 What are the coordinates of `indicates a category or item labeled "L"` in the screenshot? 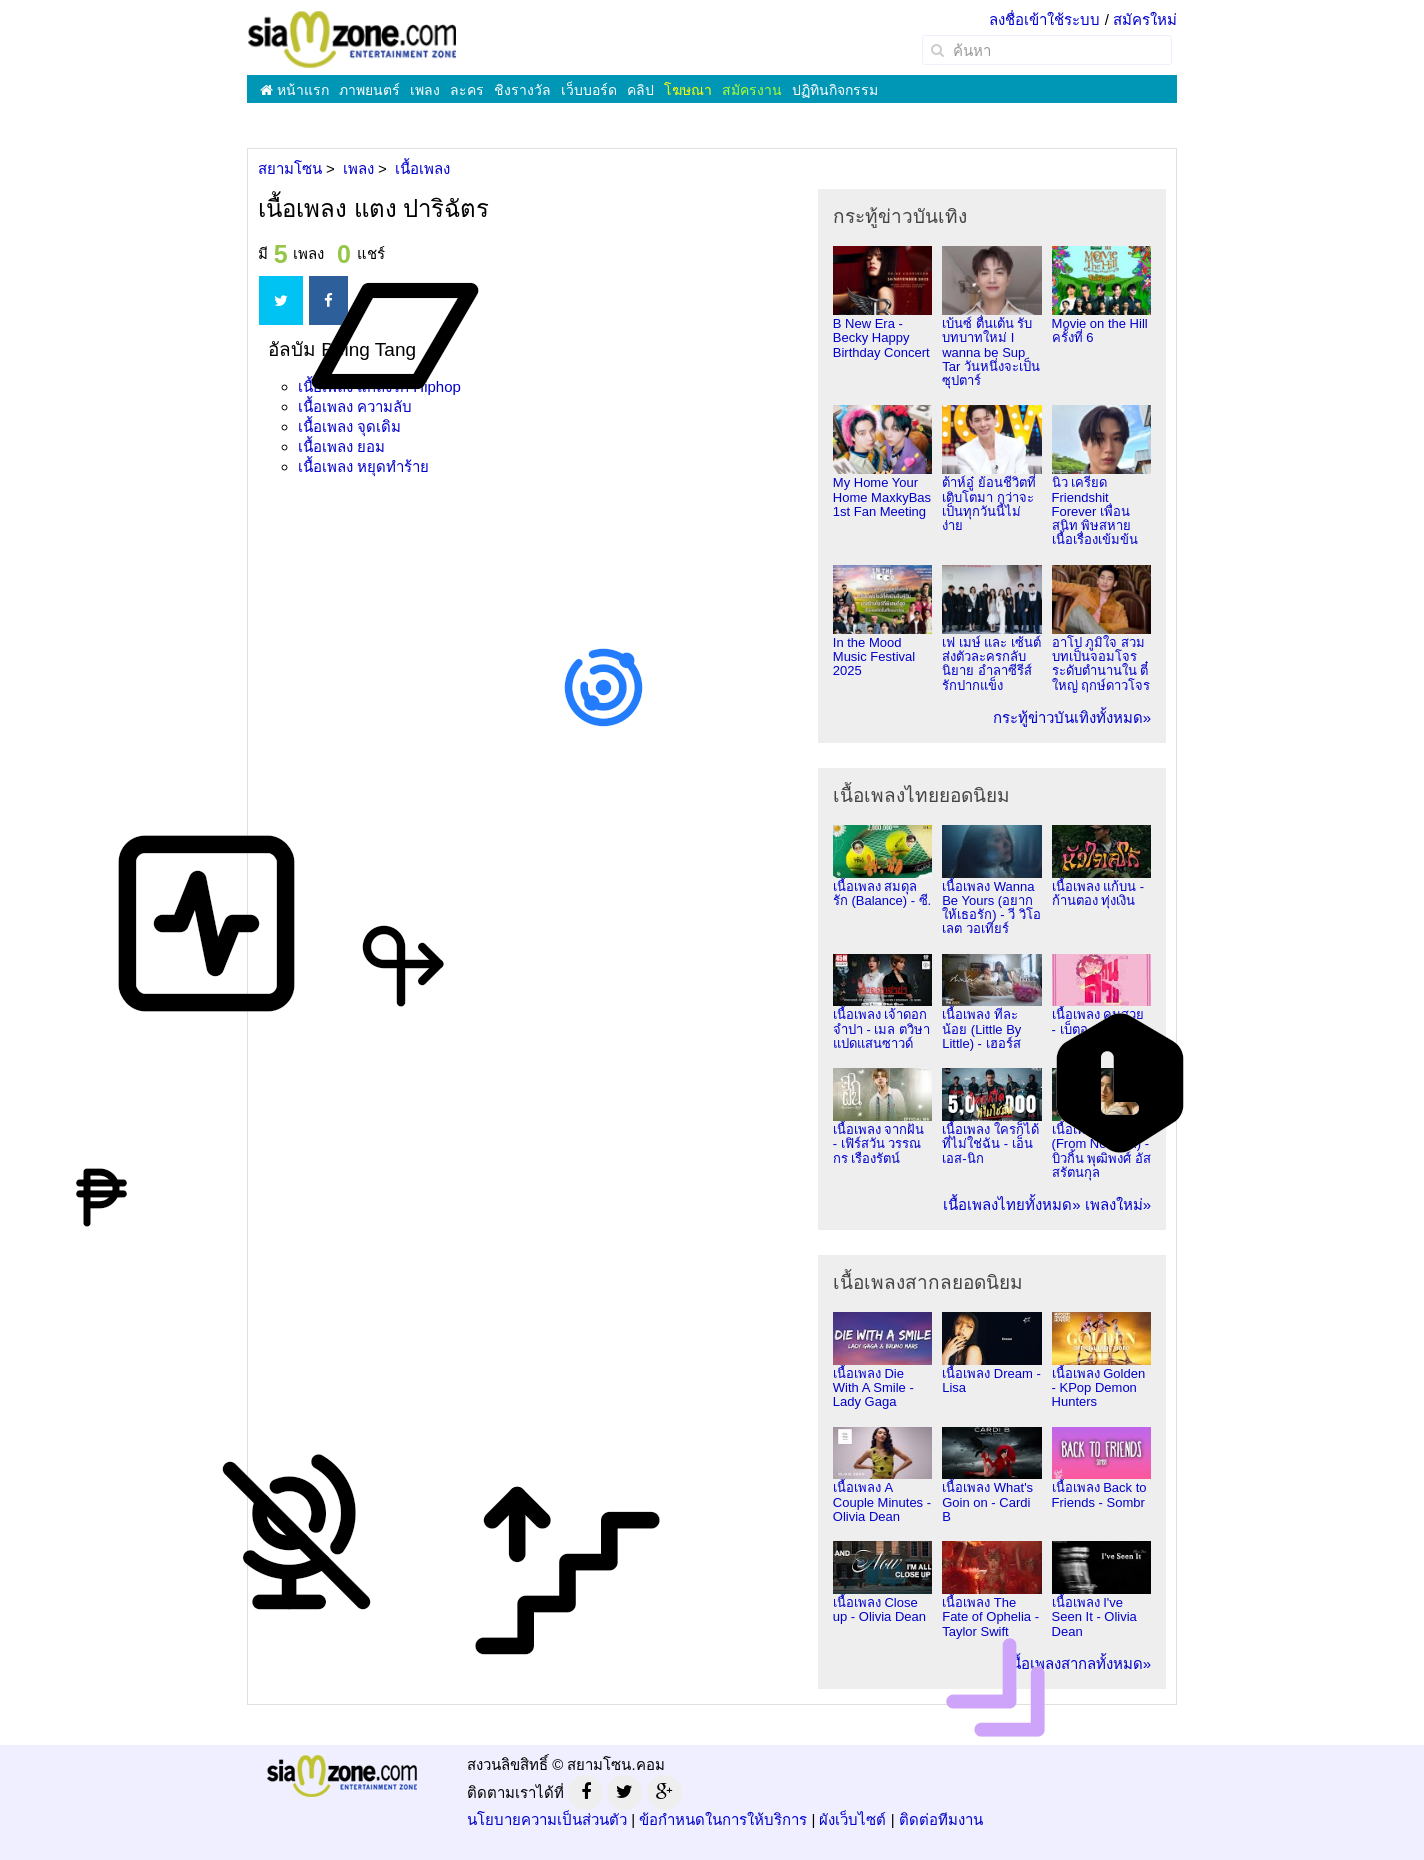 It's located at (1120, 1083).